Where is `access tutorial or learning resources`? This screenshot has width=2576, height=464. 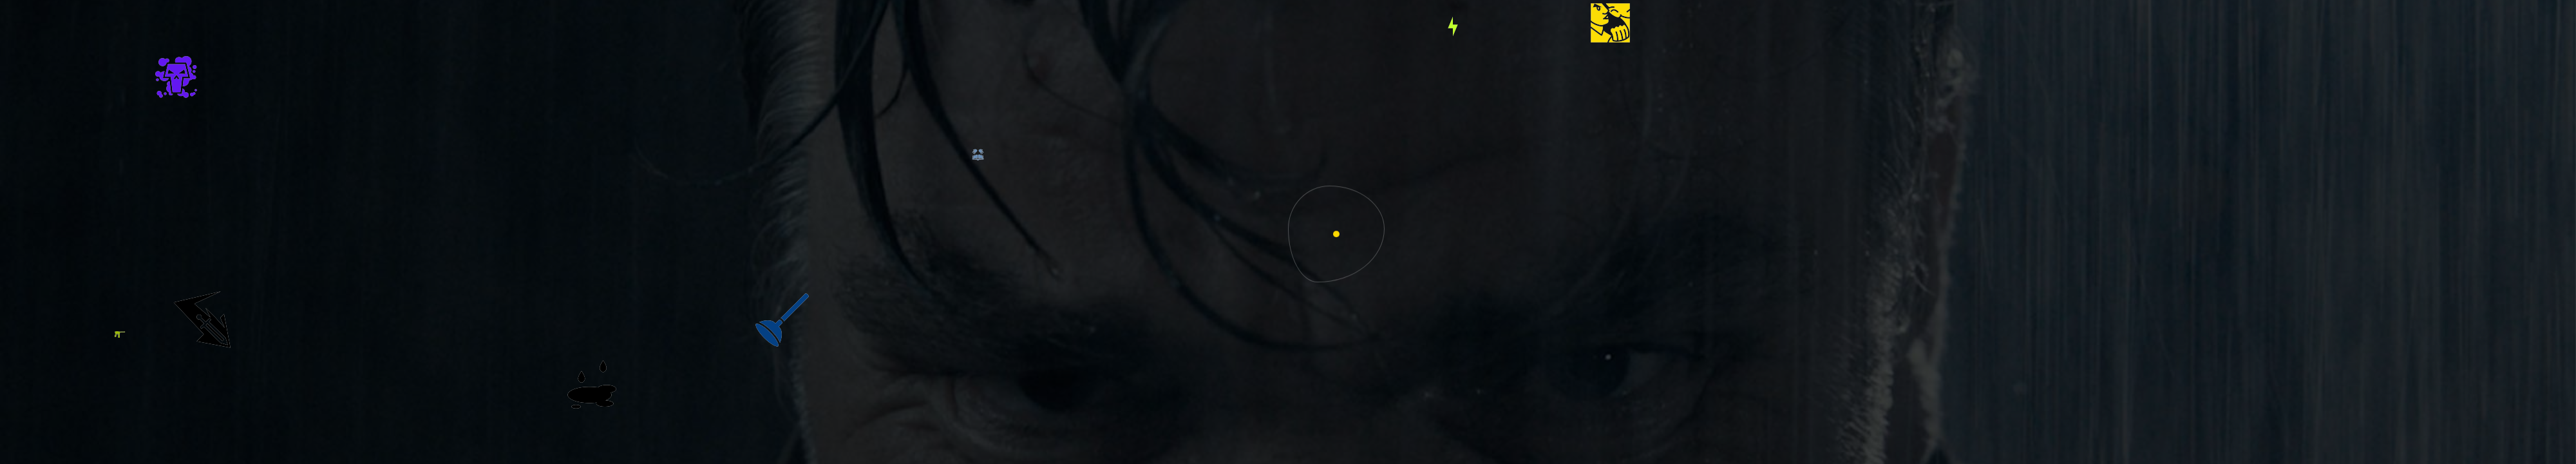 access tutorial or learning resources is located at coordinates (978, 155).